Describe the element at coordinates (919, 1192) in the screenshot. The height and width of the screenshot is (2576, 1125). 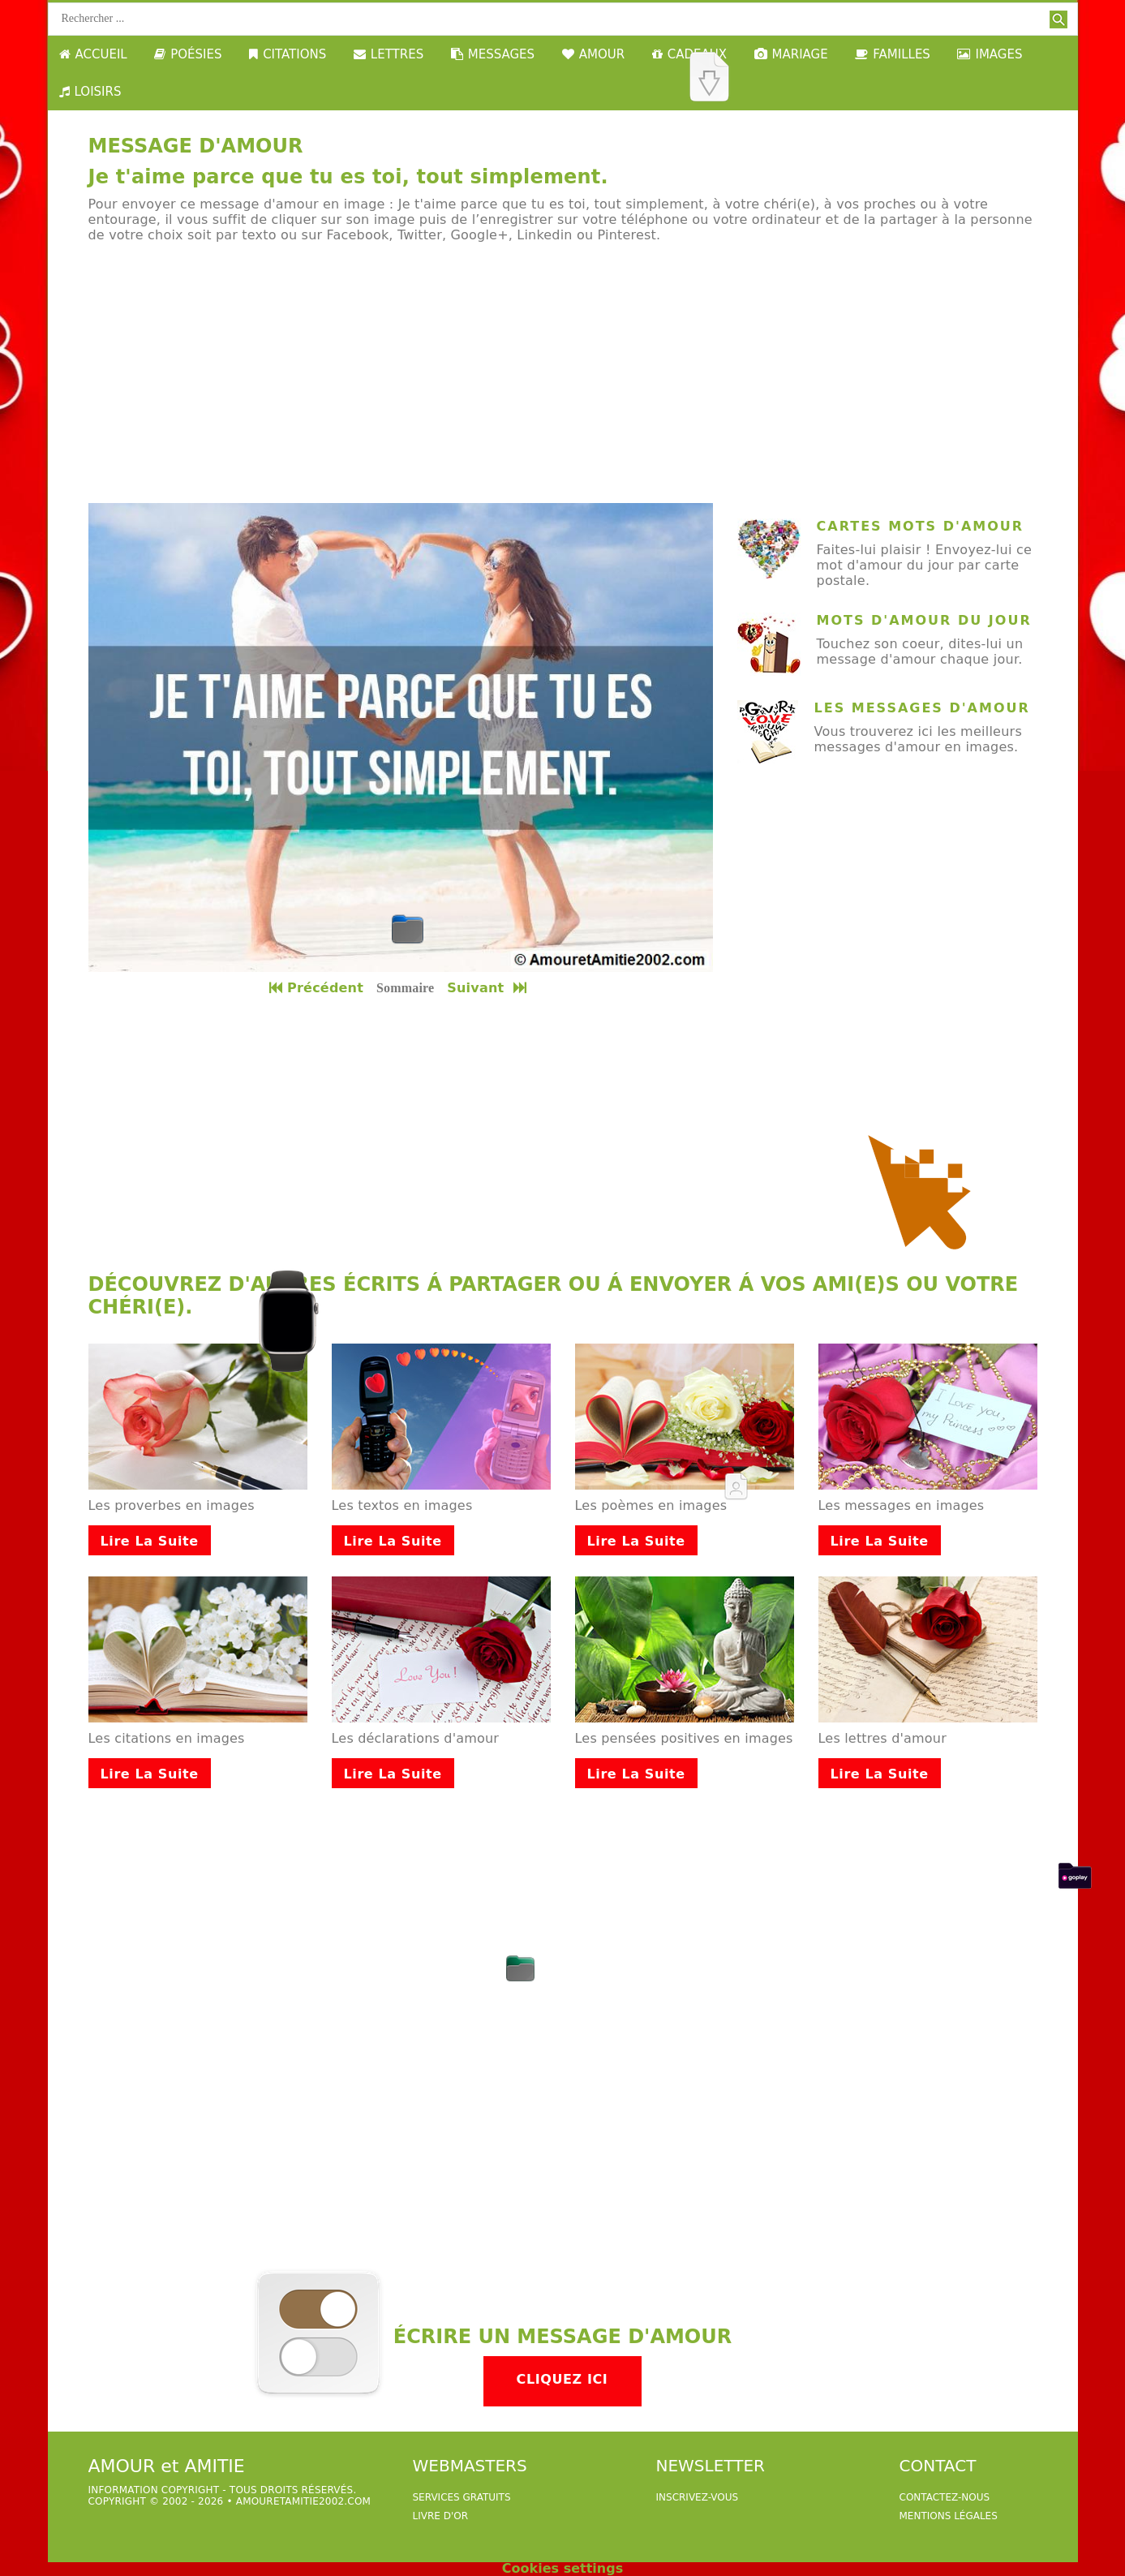
I see `access remote desktop connections` at that location.